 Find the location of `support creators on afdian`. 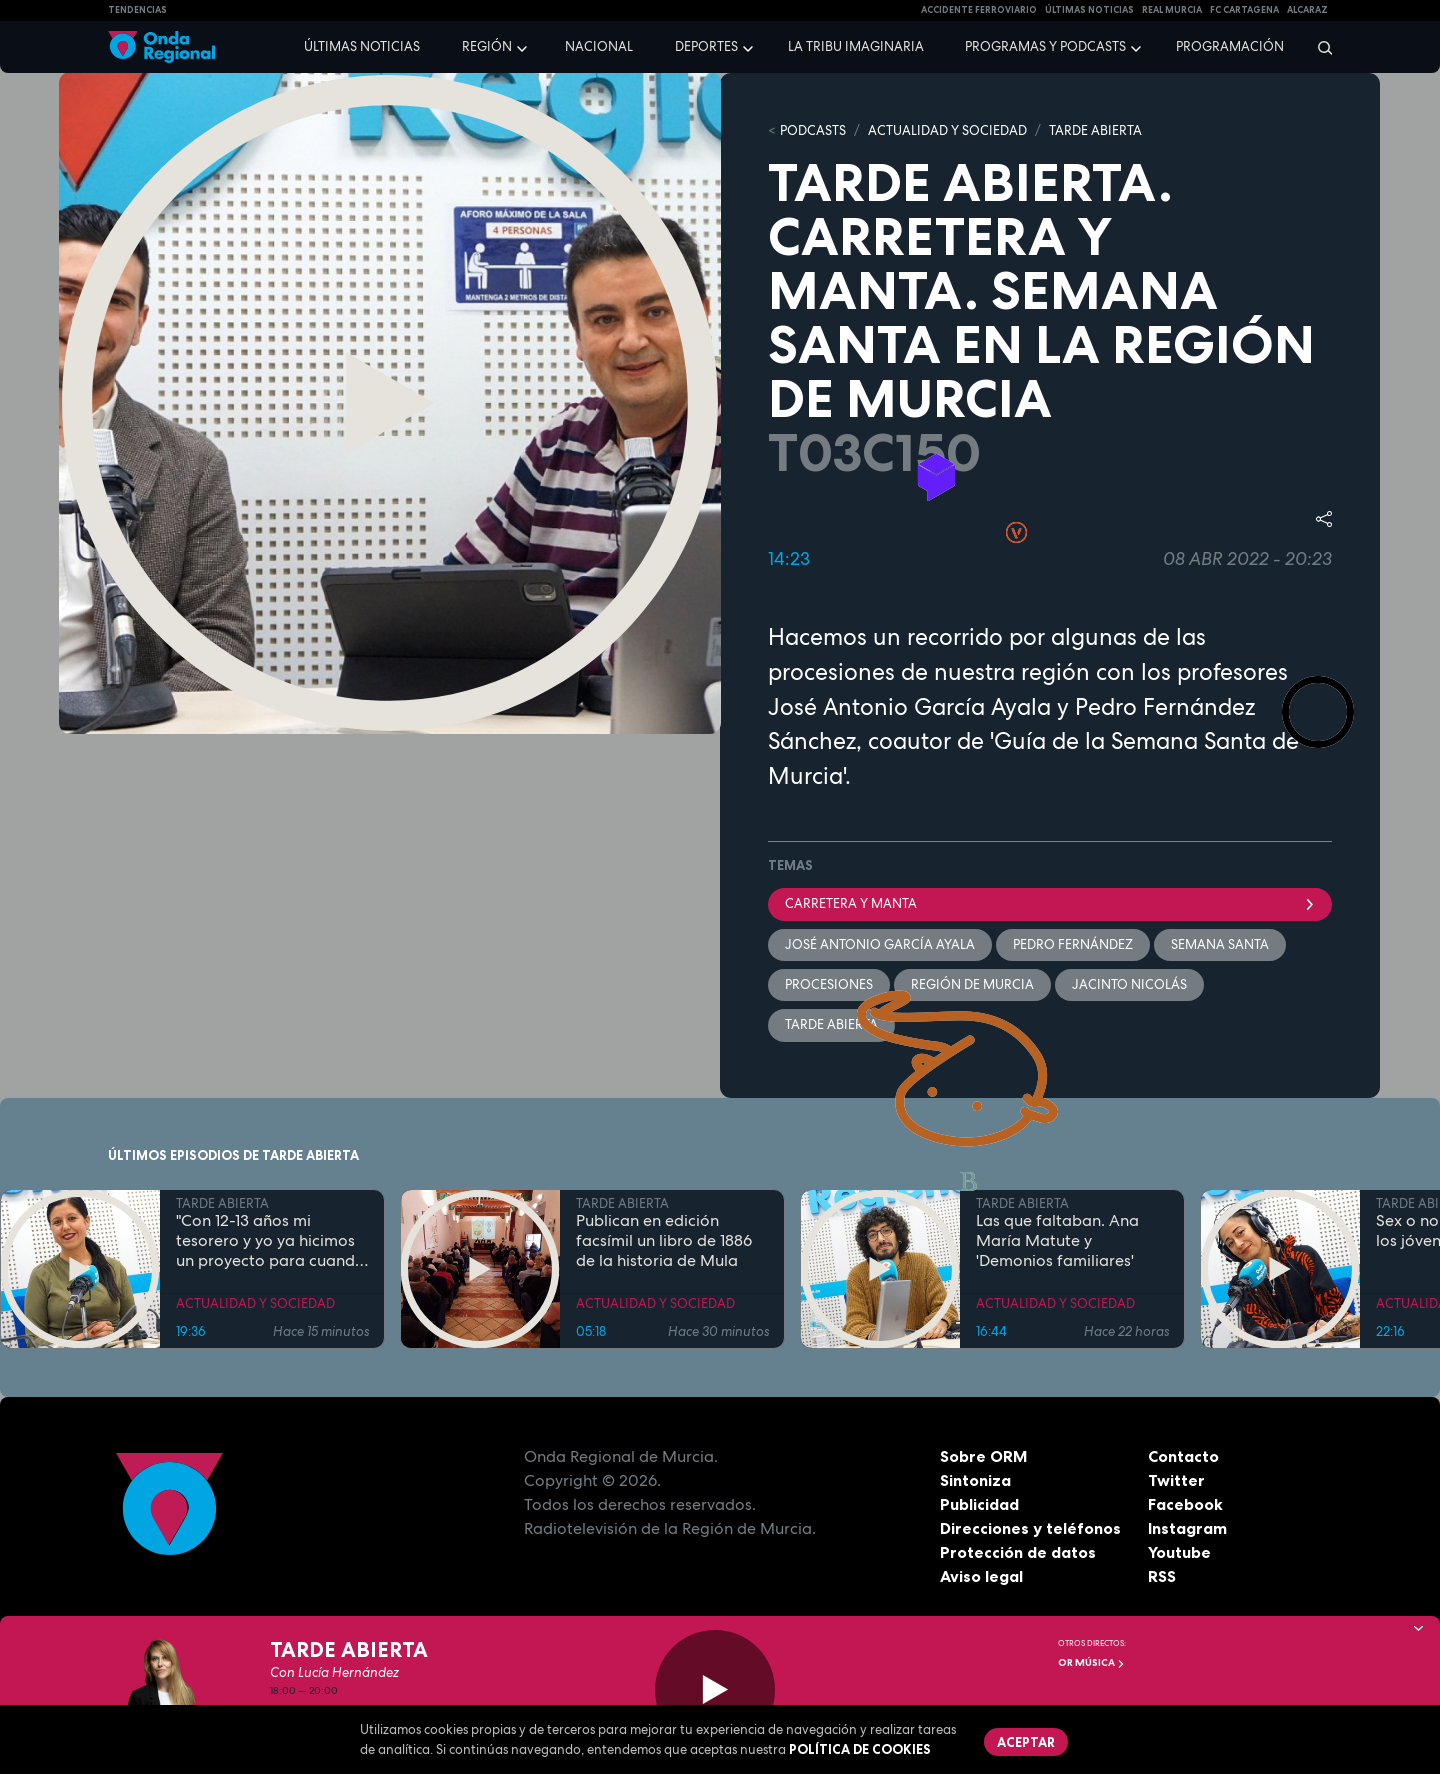

support creators on afdian is located at coordinates (957, 1068).